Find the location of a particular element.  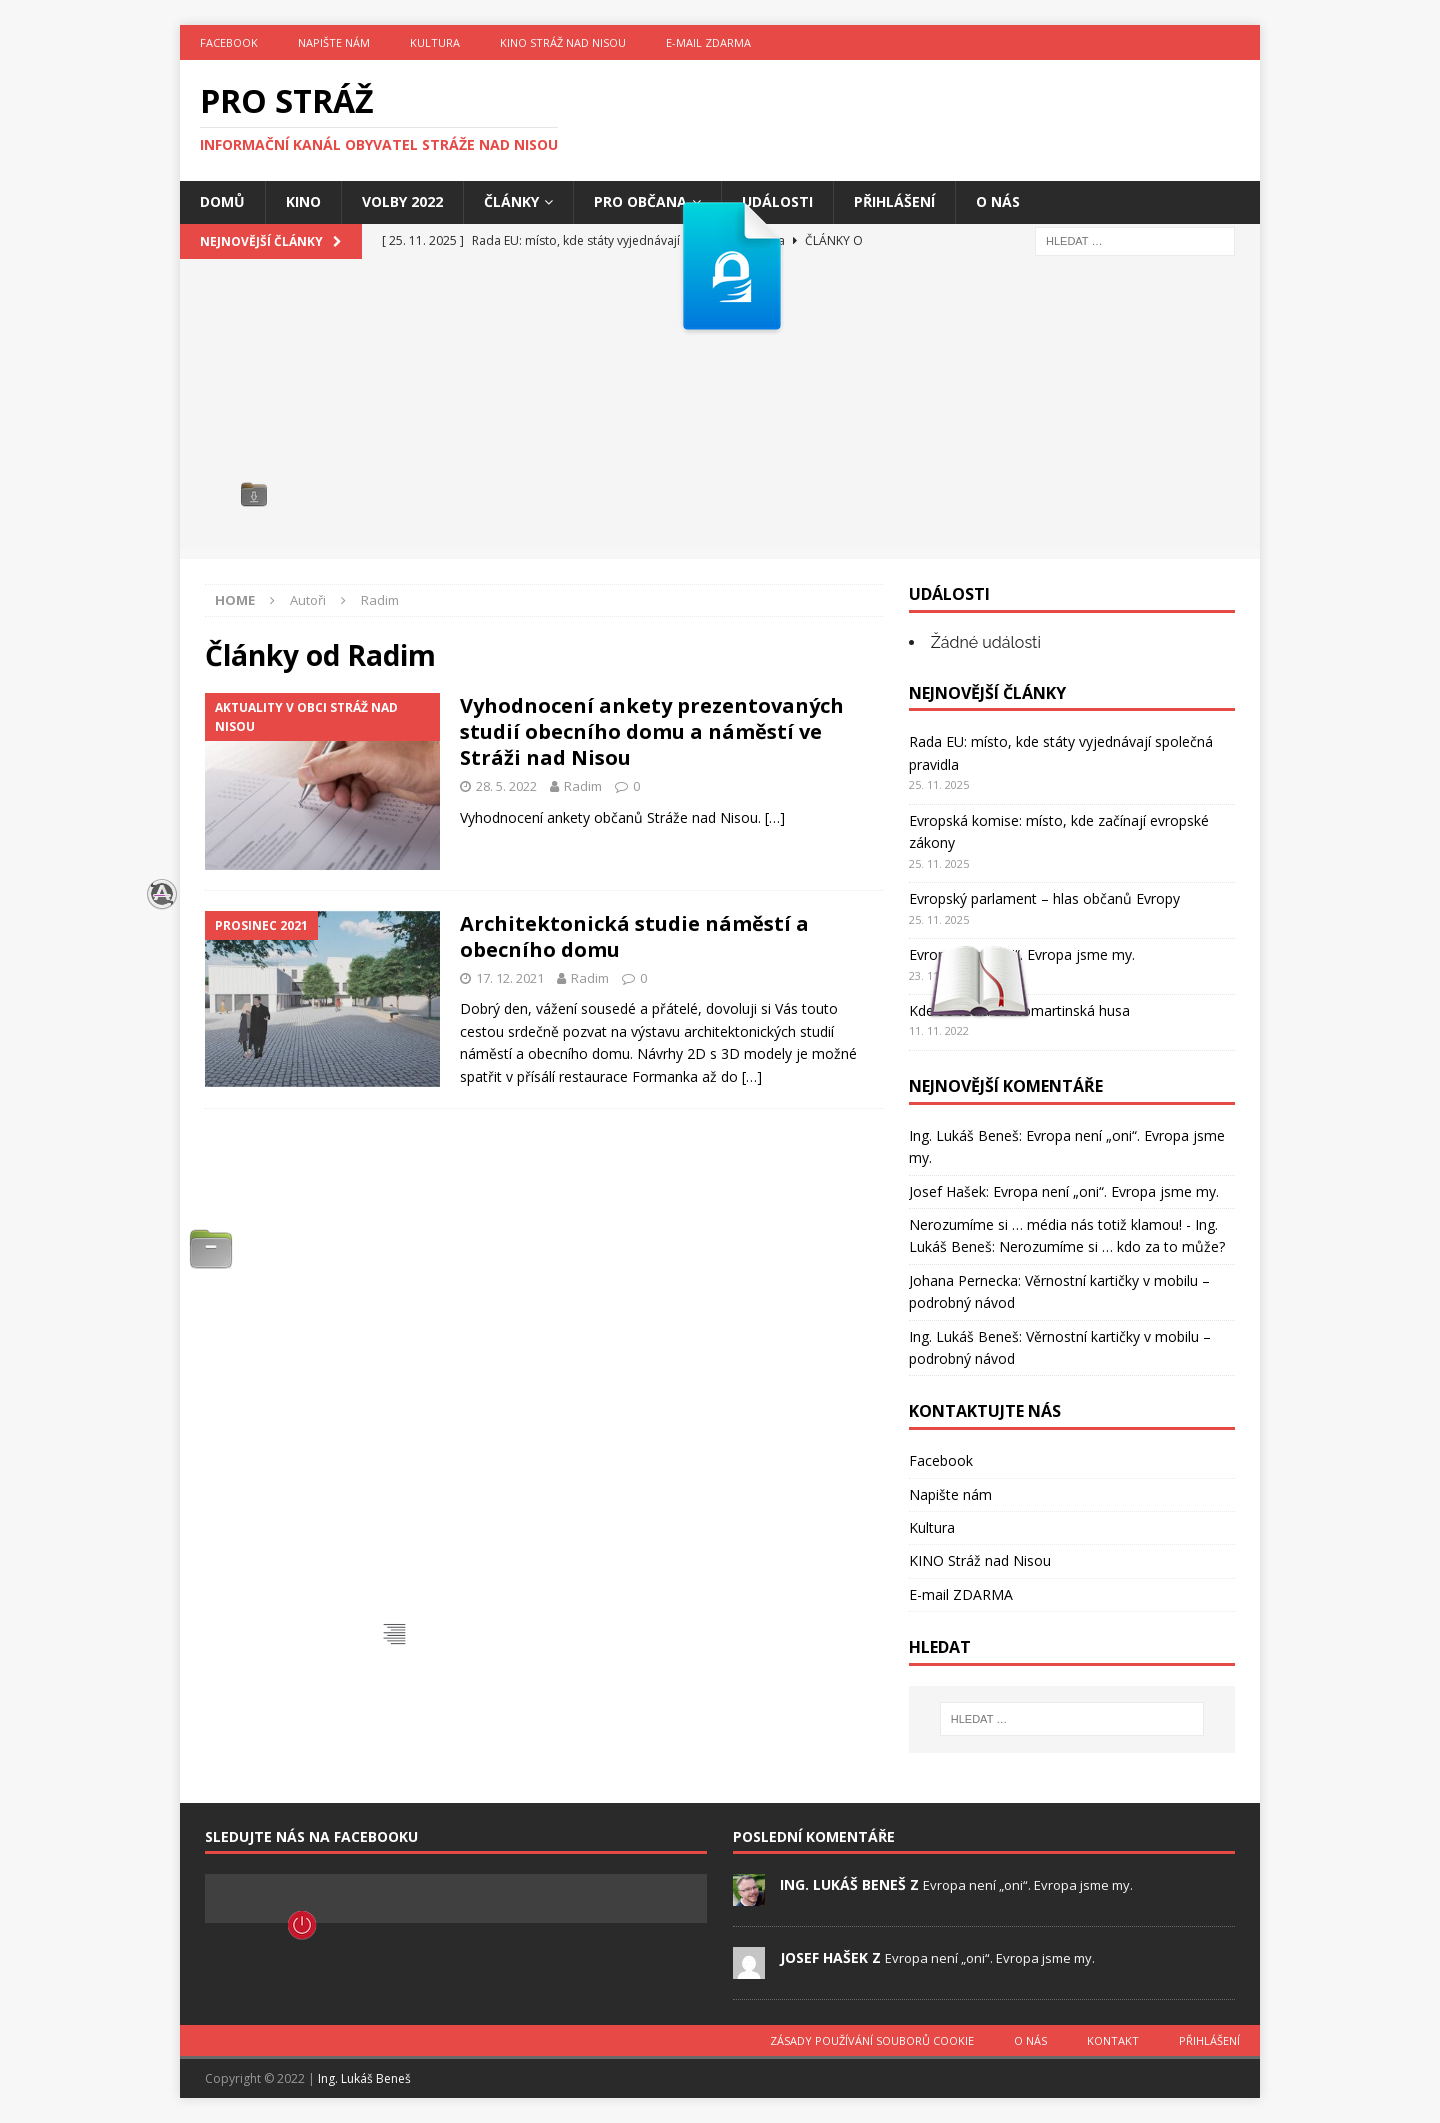

shut down the system is located at coordinates (302, 1925).